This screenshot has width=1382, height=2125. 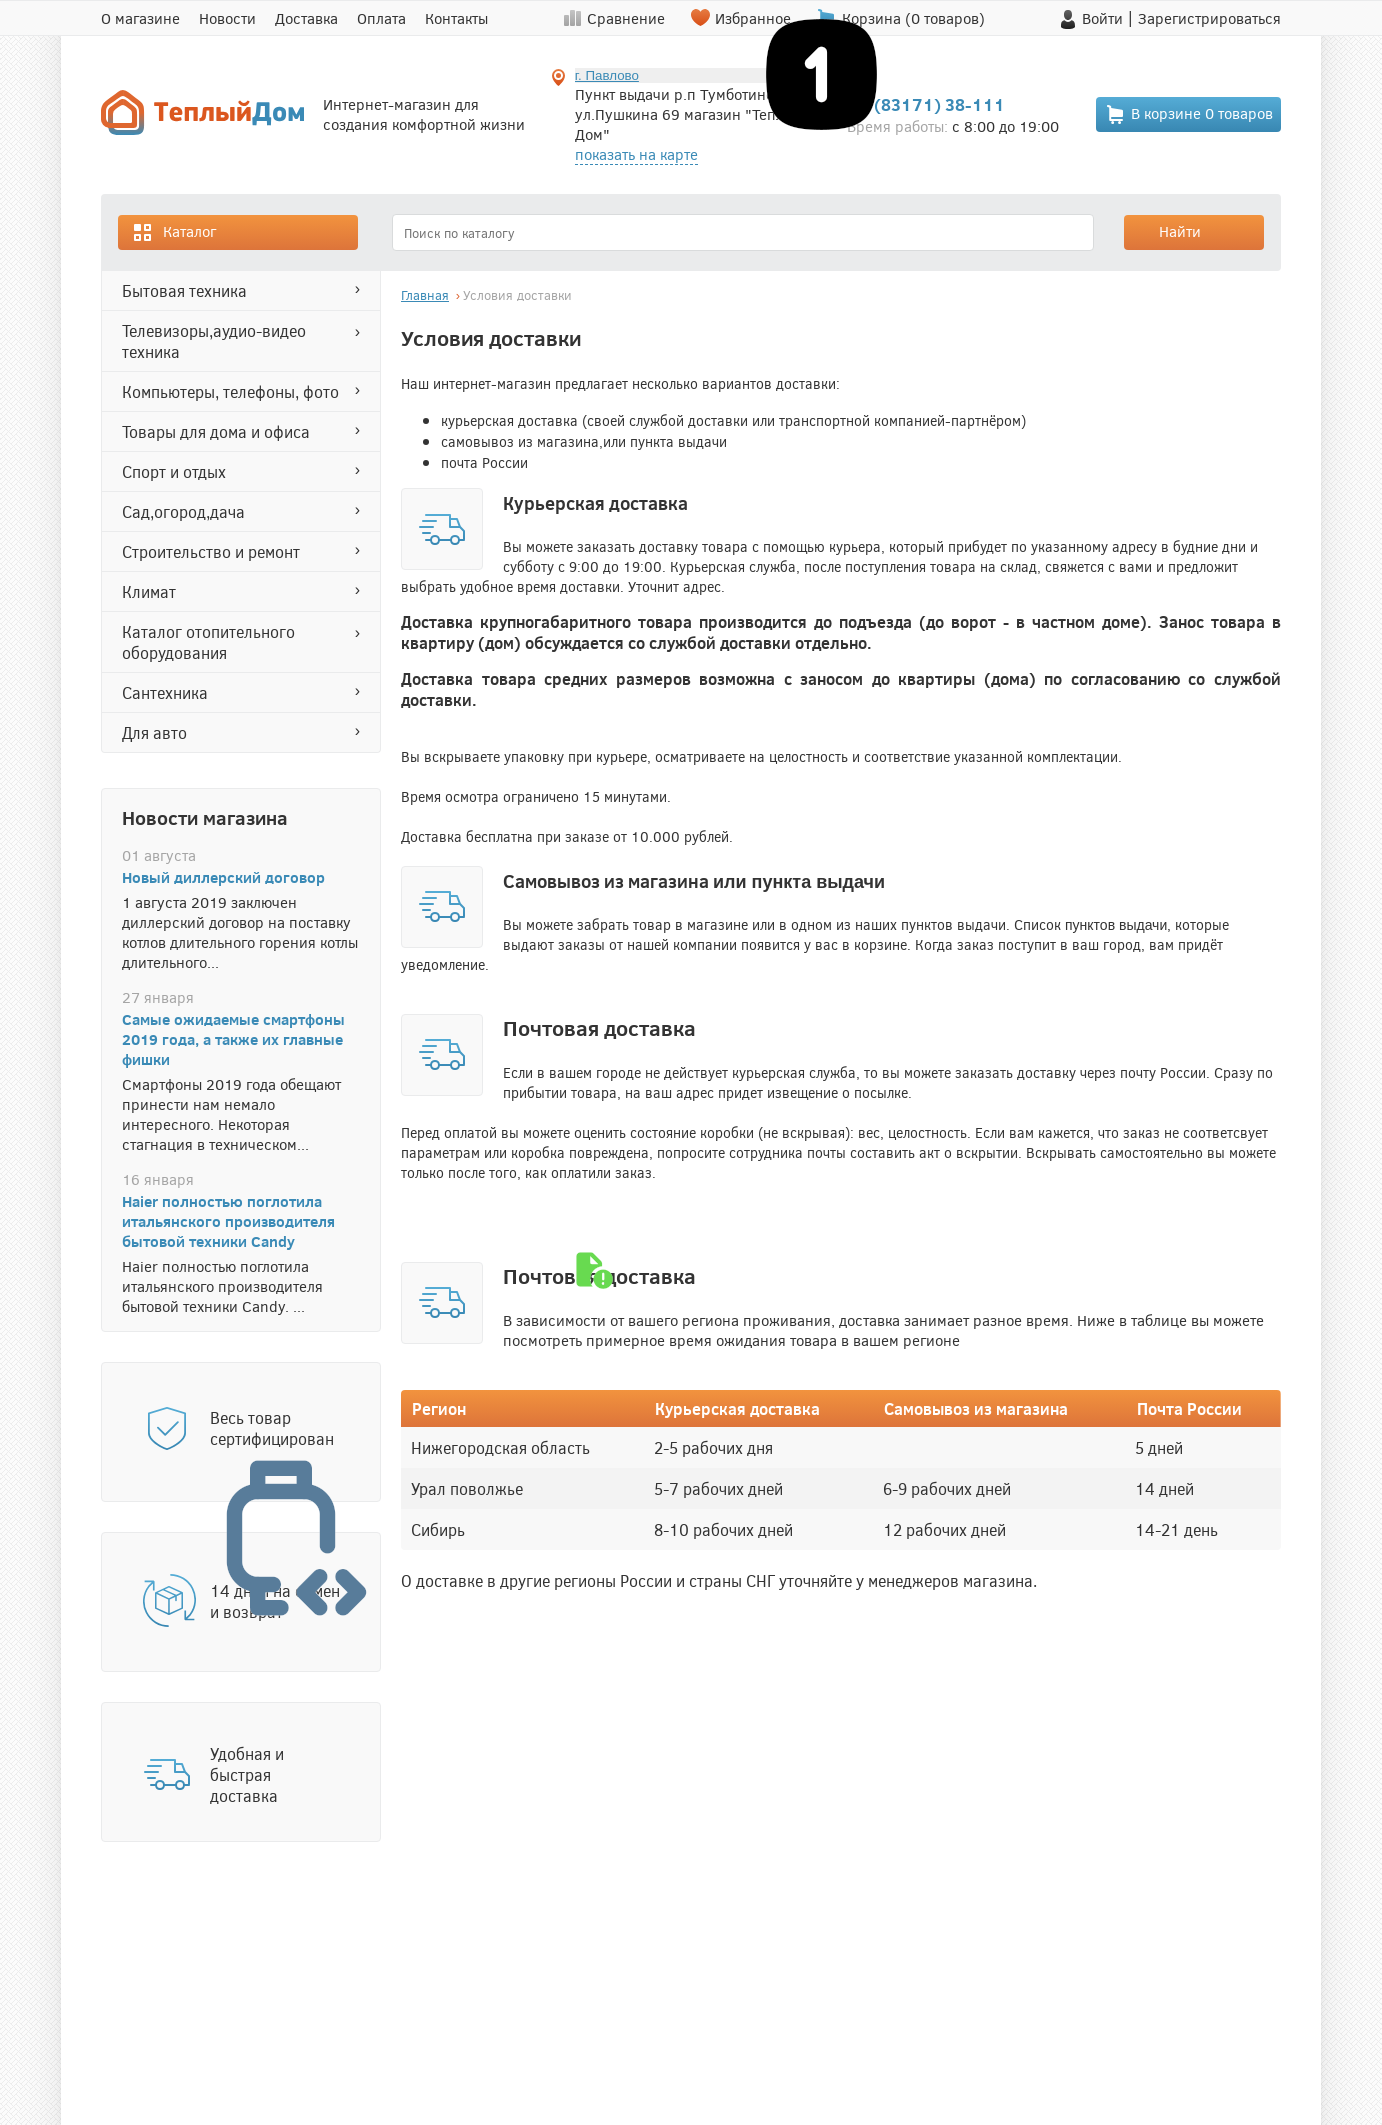 What do you see at coordinates (593, 1269) in the screenshot?
I see `file error or issue detected` at bounding box center [593, 1269].